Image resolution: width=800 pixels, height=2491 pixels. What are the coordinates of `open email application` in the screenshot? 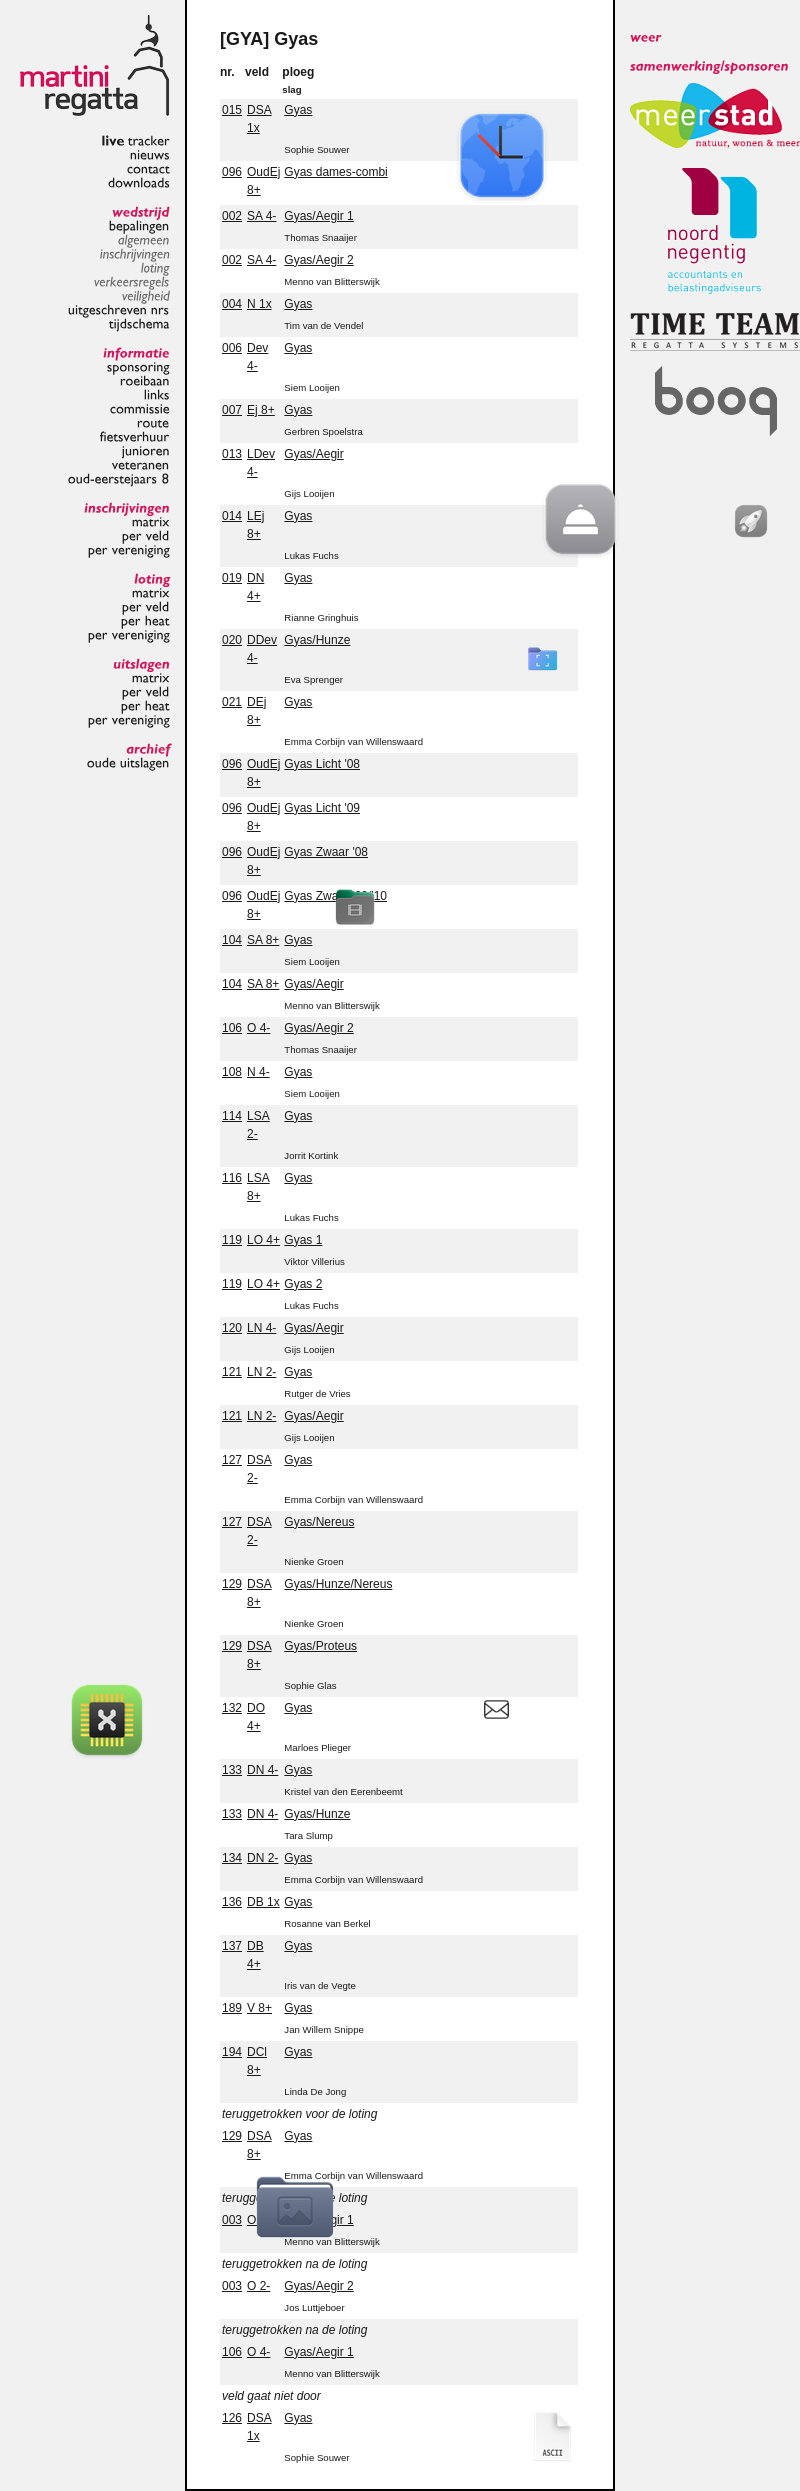 It's located at (496, 1709).